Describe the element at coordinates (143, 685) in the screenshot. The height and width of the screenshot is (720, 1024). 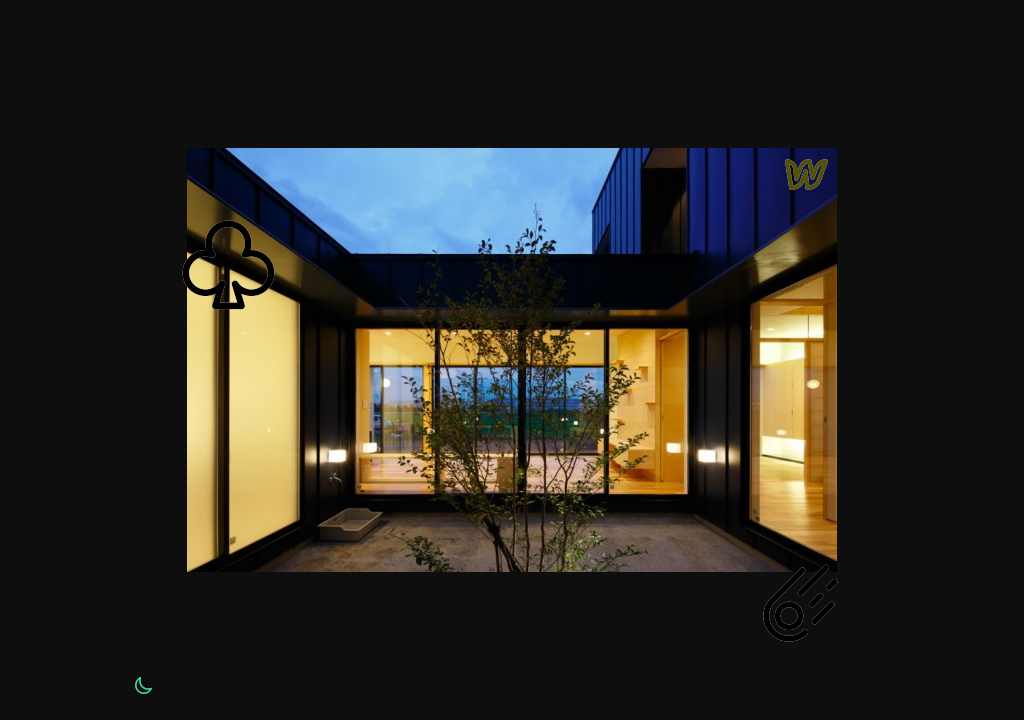
I see `enable dark mode` at that location.